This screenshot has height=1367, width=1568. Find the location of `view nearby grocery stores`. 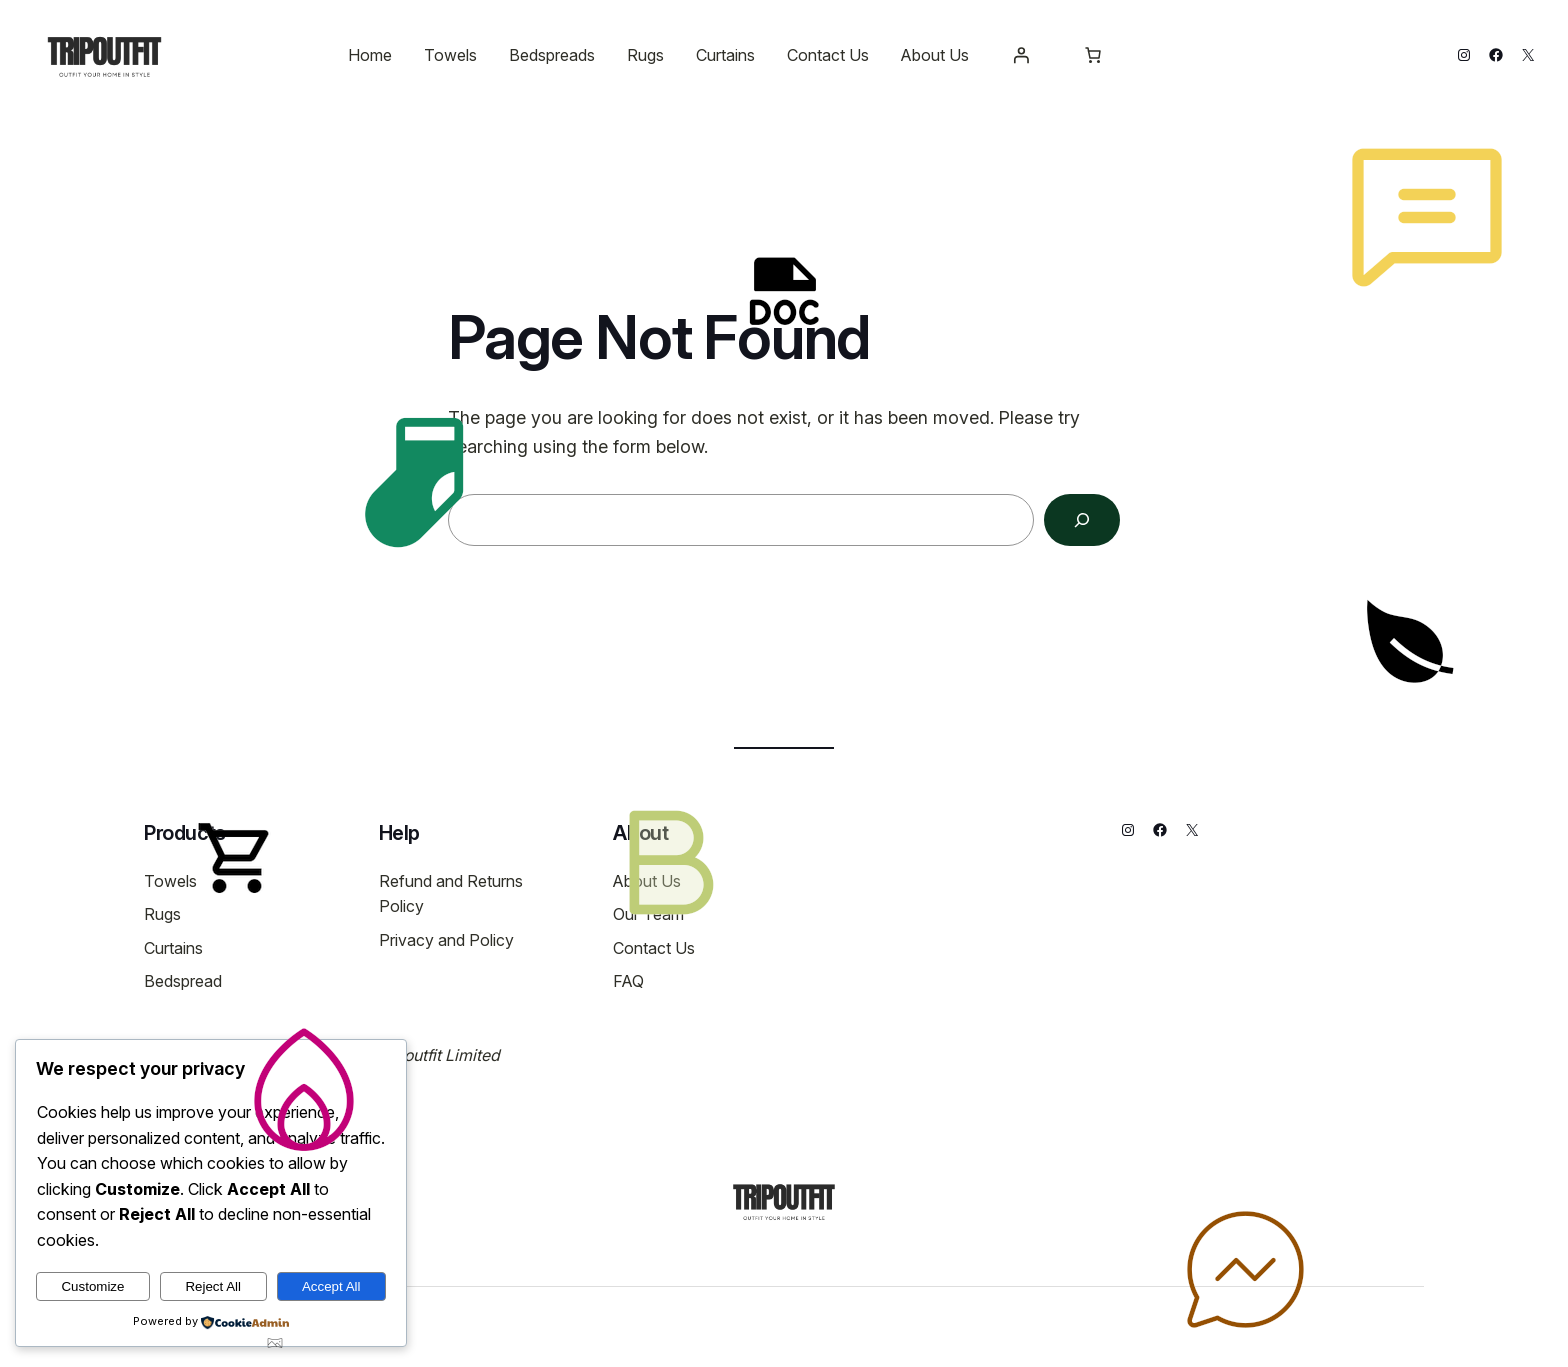

view nearby grocery stores is located at coordinates (237, 858).